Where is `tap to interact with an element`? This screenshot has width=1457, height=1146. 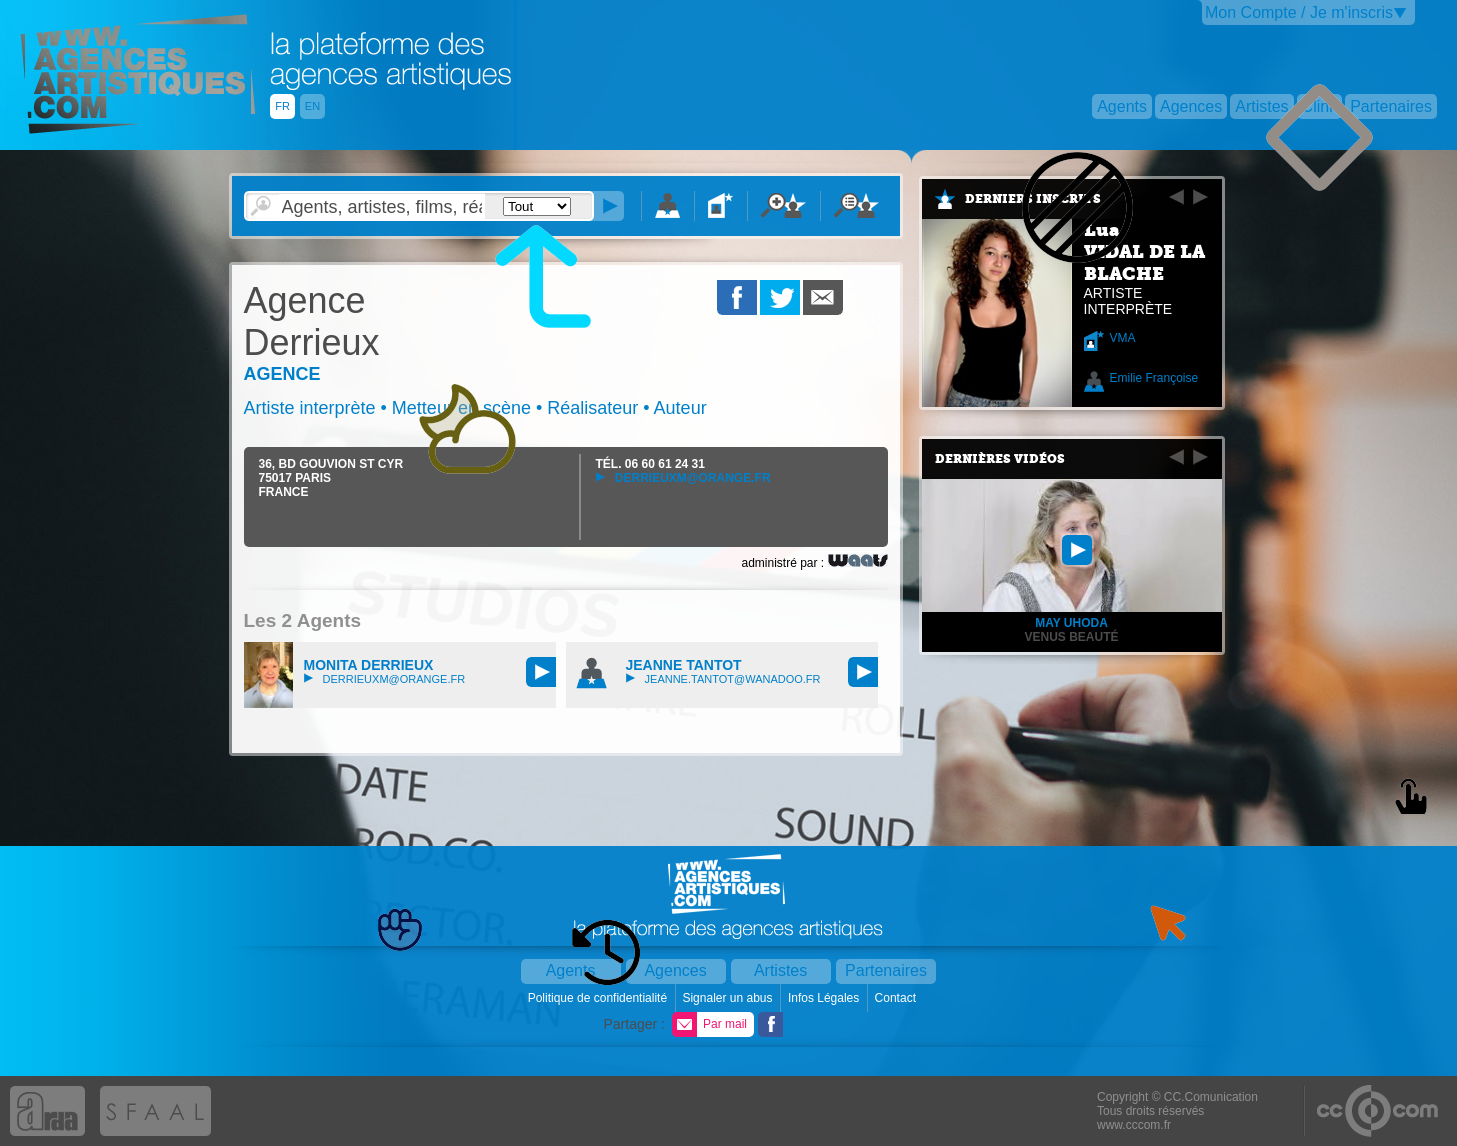
tap to interact with an element is located at coordinates (1411, 797).